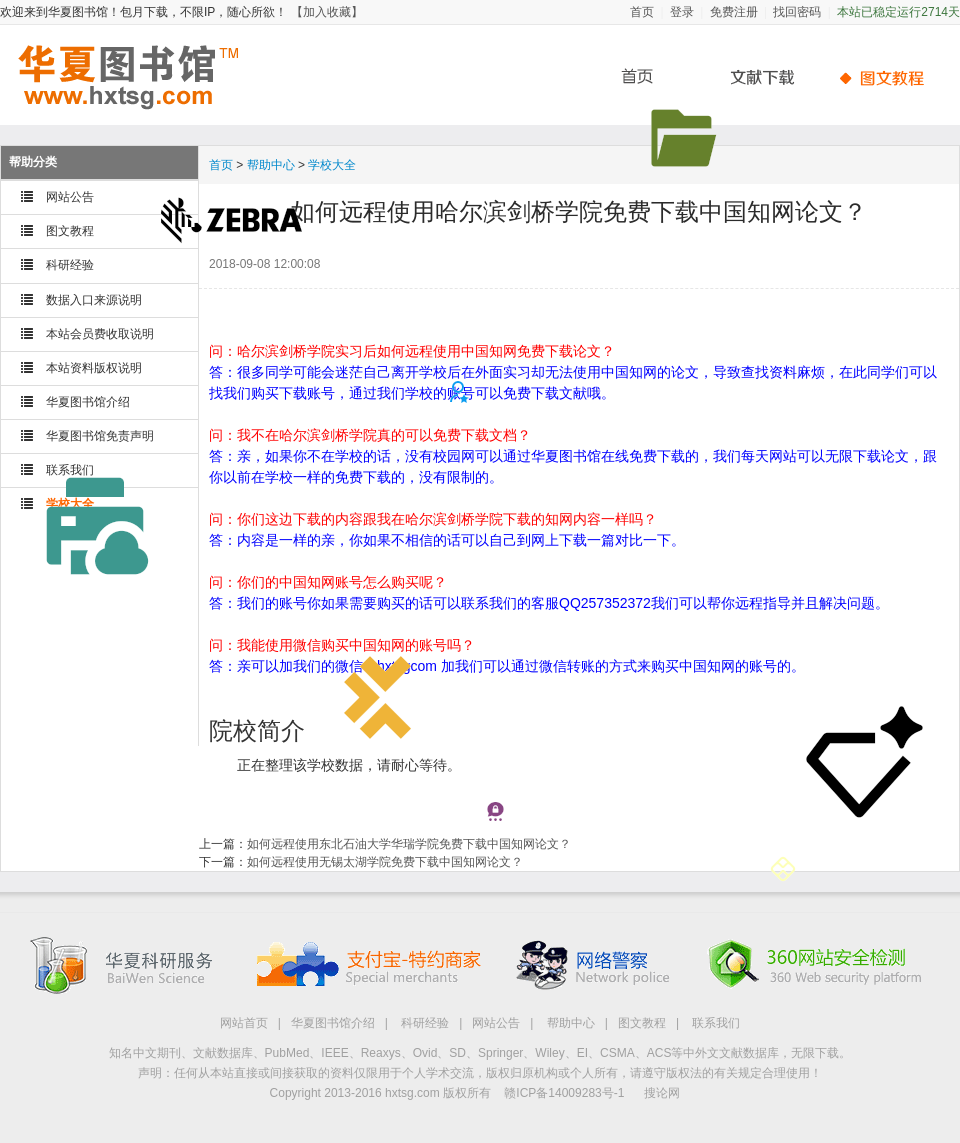  Describe the element at coordinates (864, 764) in the screenshot. I see `premium or luxury feature indicator` at that location.